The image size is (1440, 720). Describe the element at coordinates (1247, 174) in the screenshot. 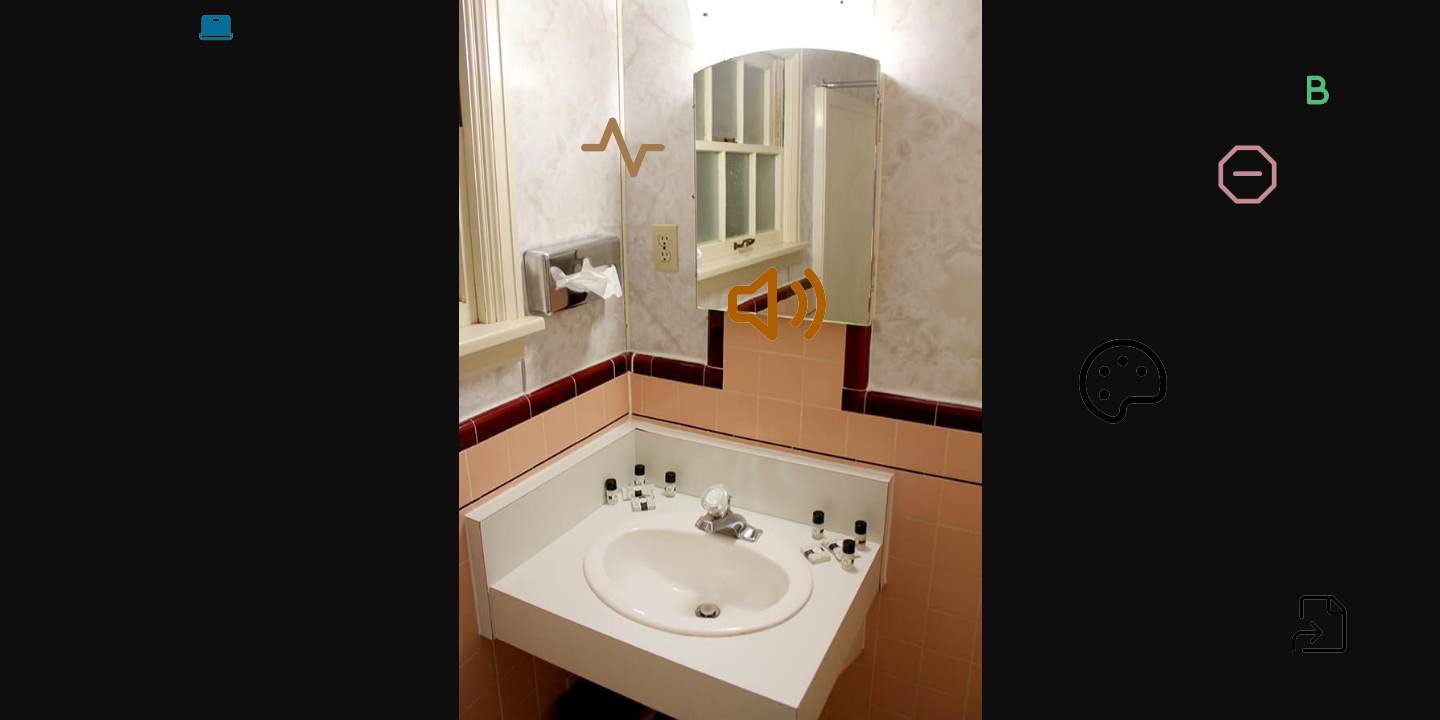

I see `indicates blocked or restricted content` at that location.